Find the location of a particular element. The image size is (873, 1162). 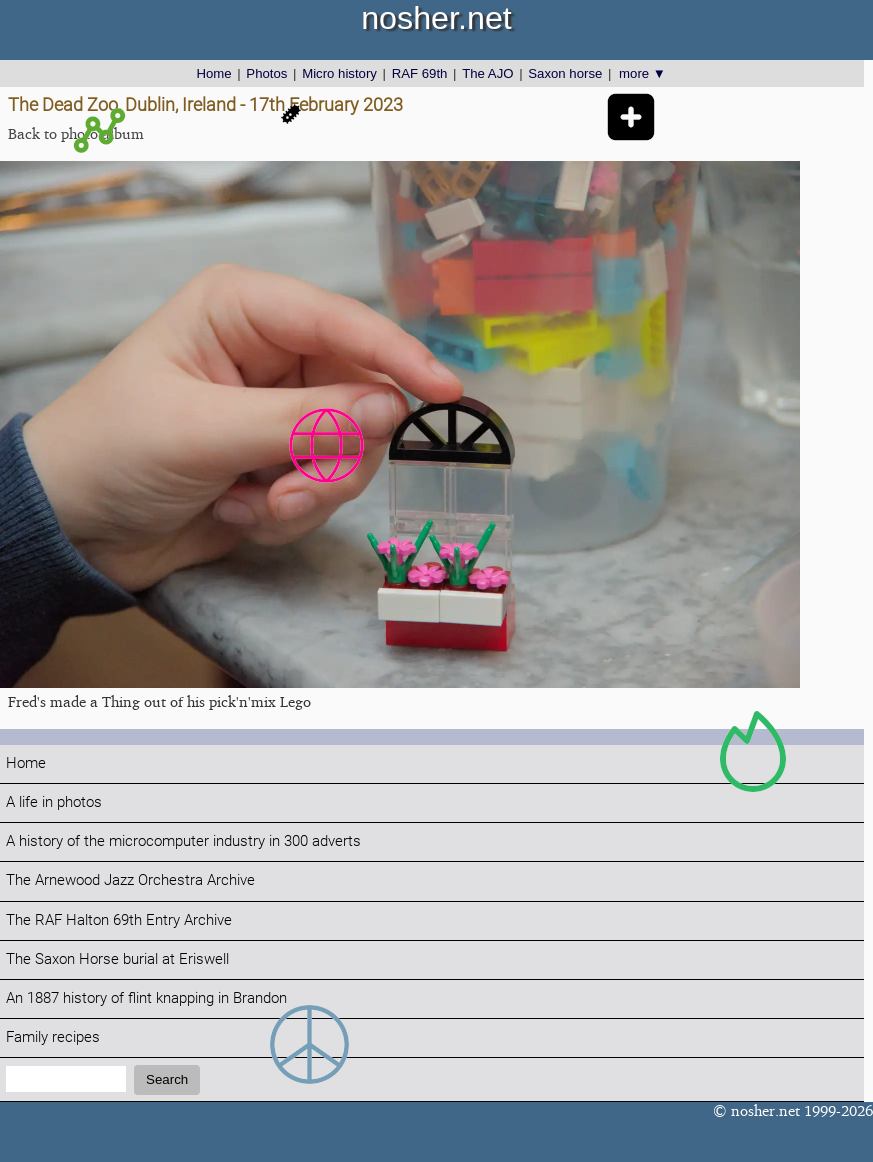

indicates trending or hot content is located at coordinates (753, 753).